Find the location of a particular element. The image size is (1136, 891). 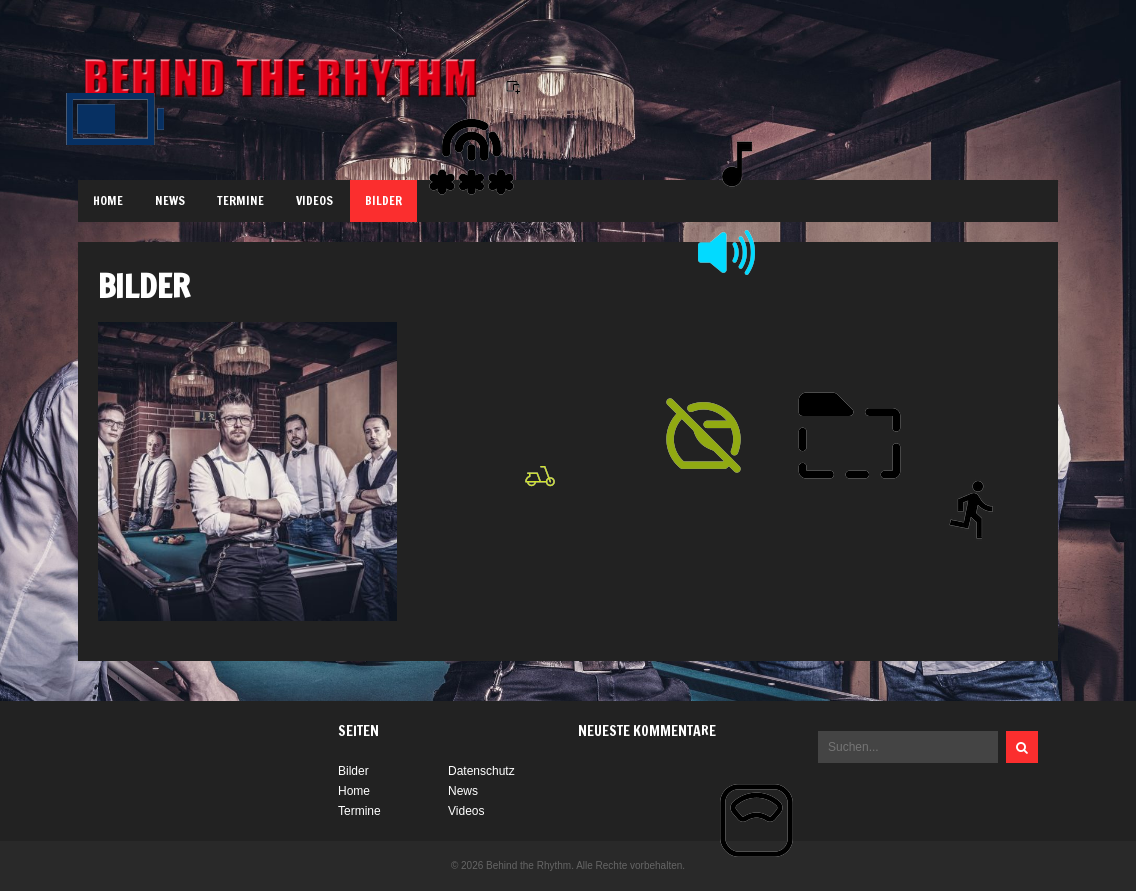

get walking or running directions is located at coordinates (974, 509).